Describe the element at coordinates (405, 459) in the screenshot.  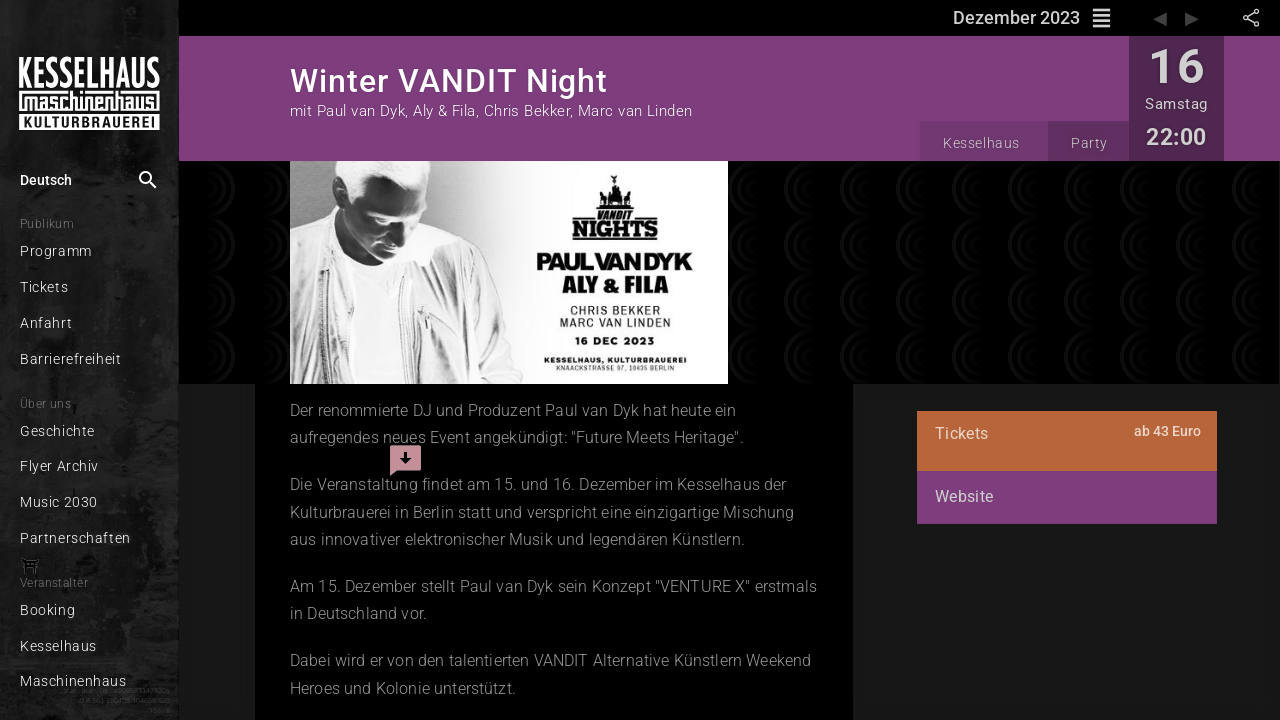
I see `download chat history` at that location.